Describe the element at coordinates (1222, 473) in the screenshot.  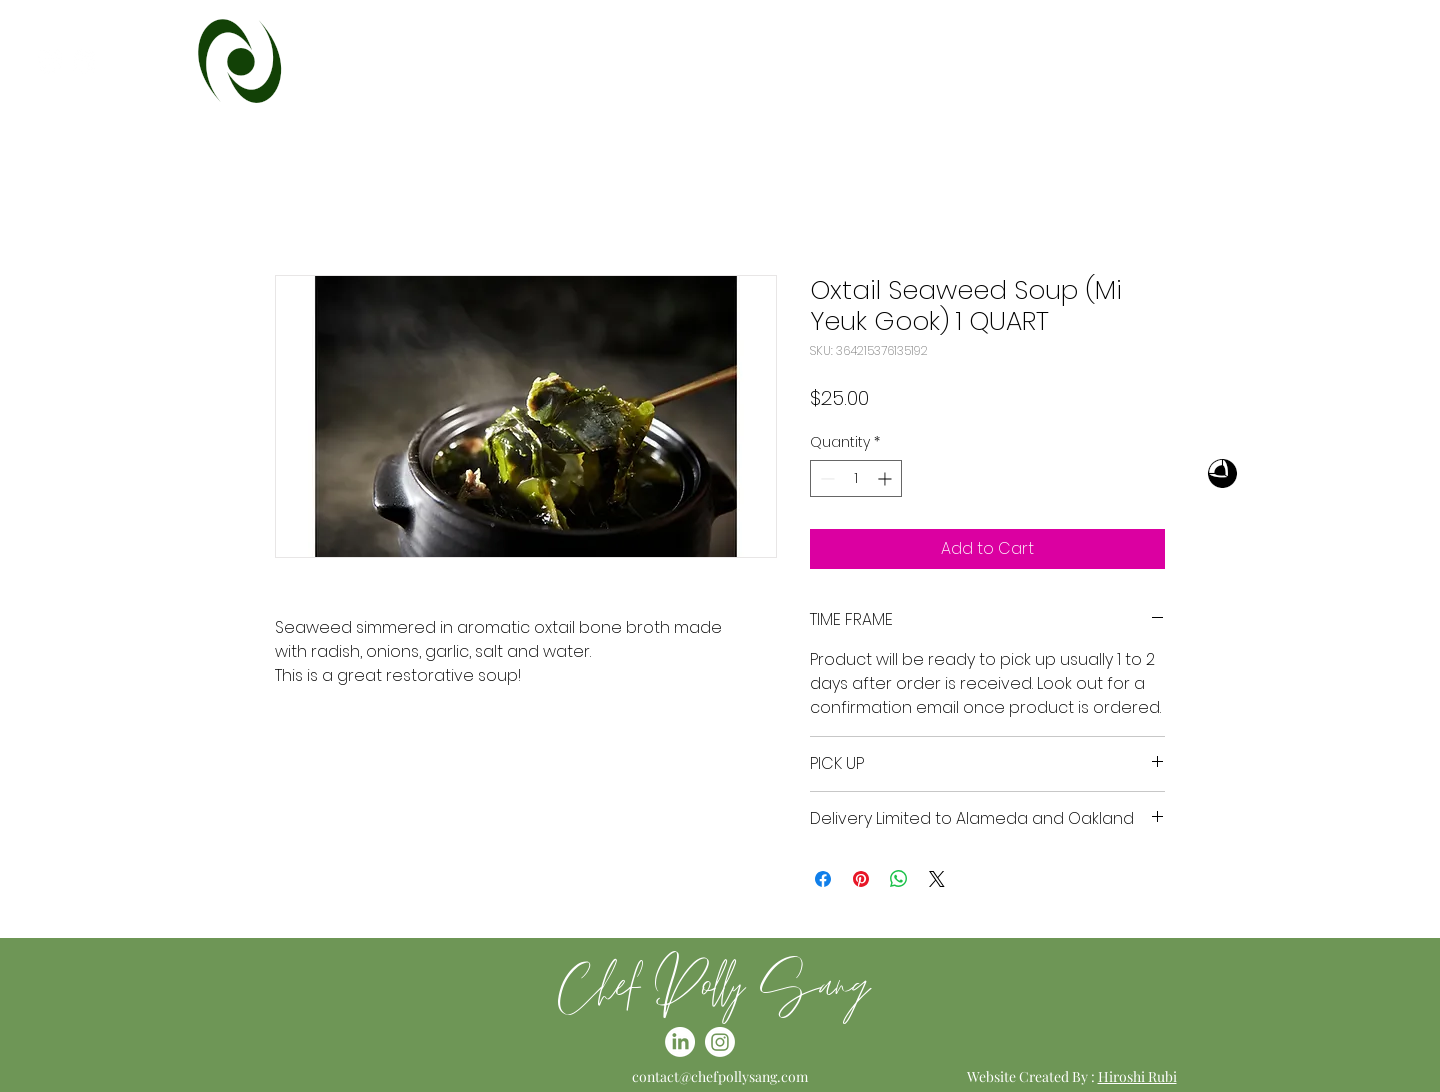
I see `view planetary or geological core details` at that location.